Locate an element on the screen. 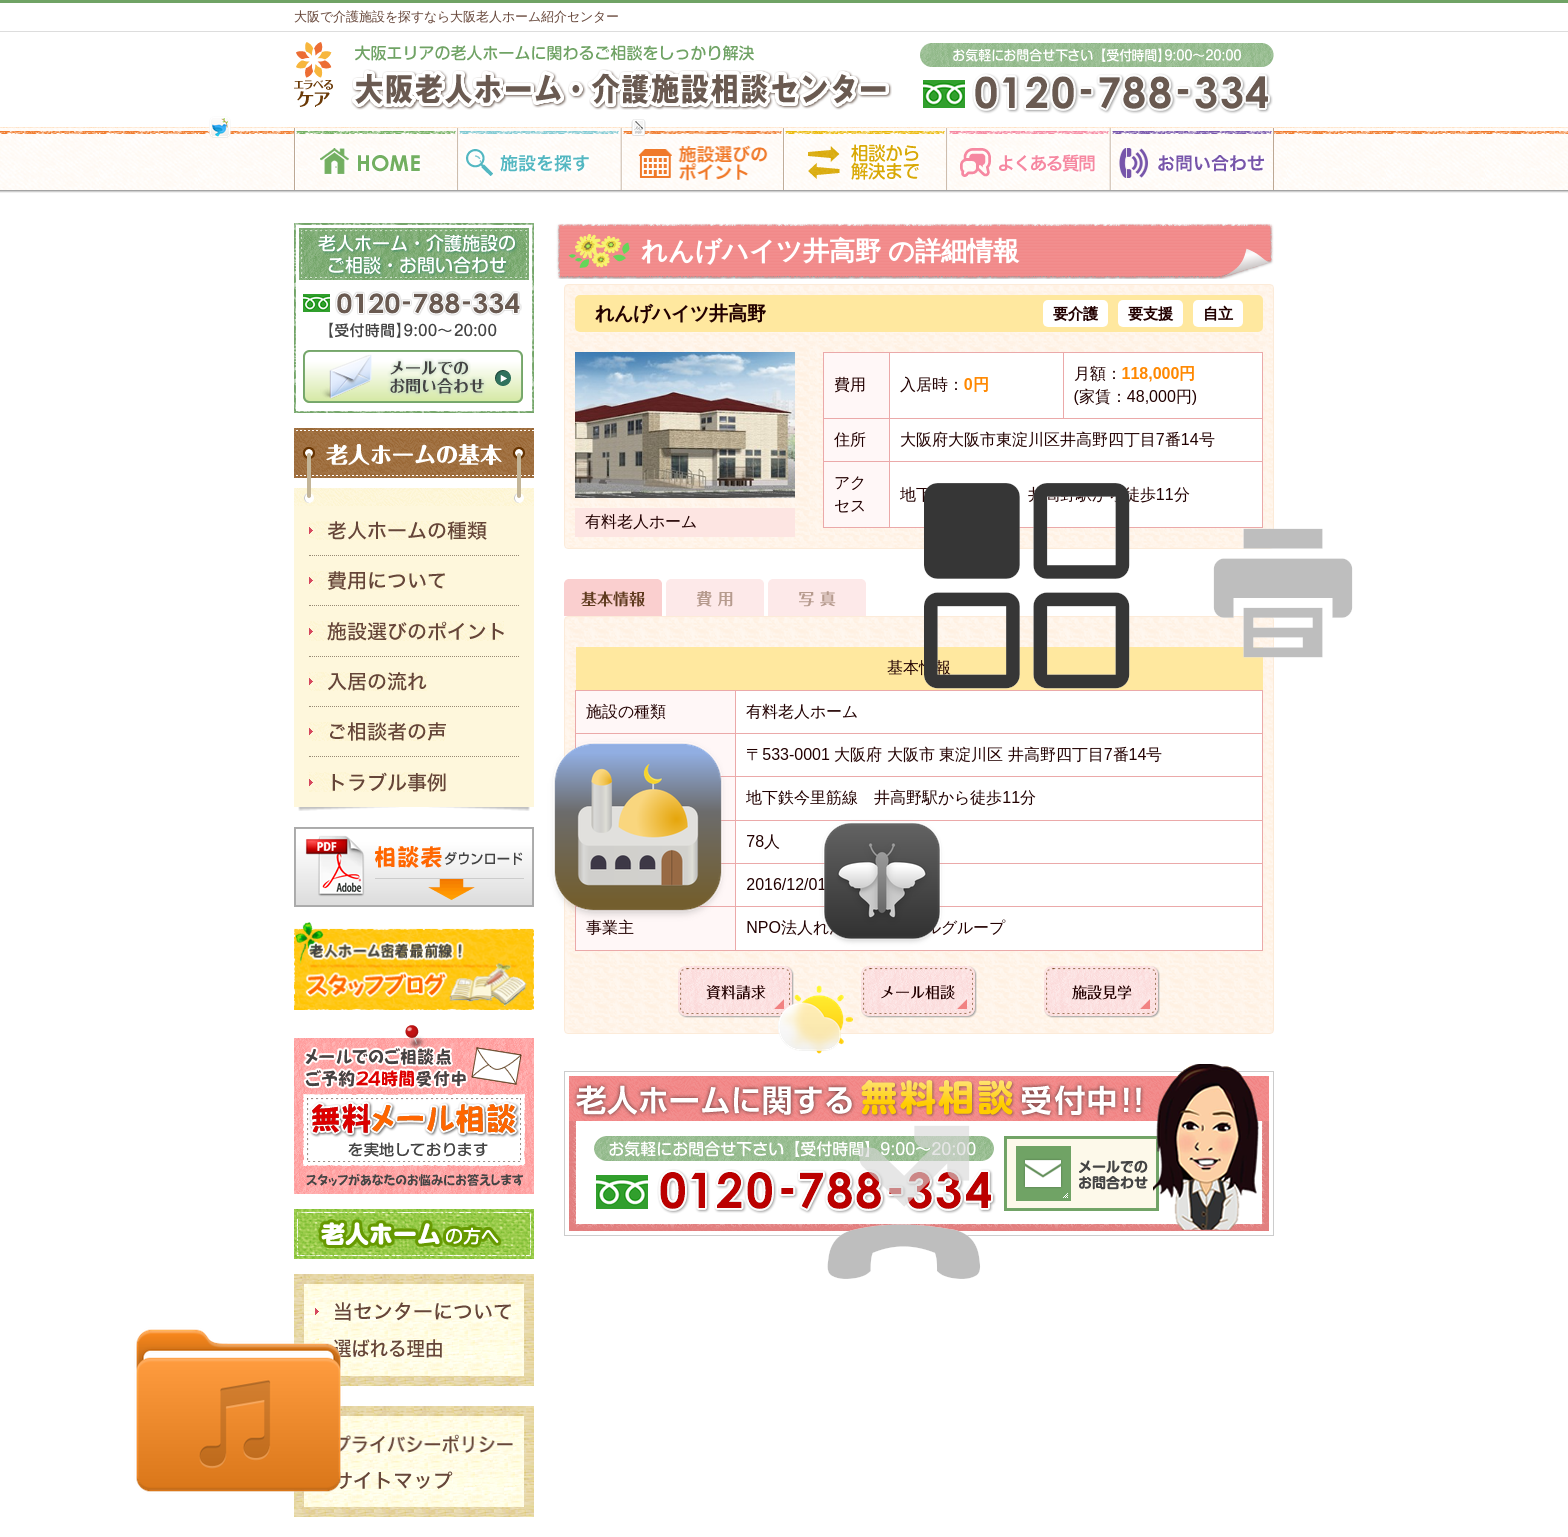 The width and height of the screenshot is (1568, 1537). print the current document is located at coordinates (1283, 598).